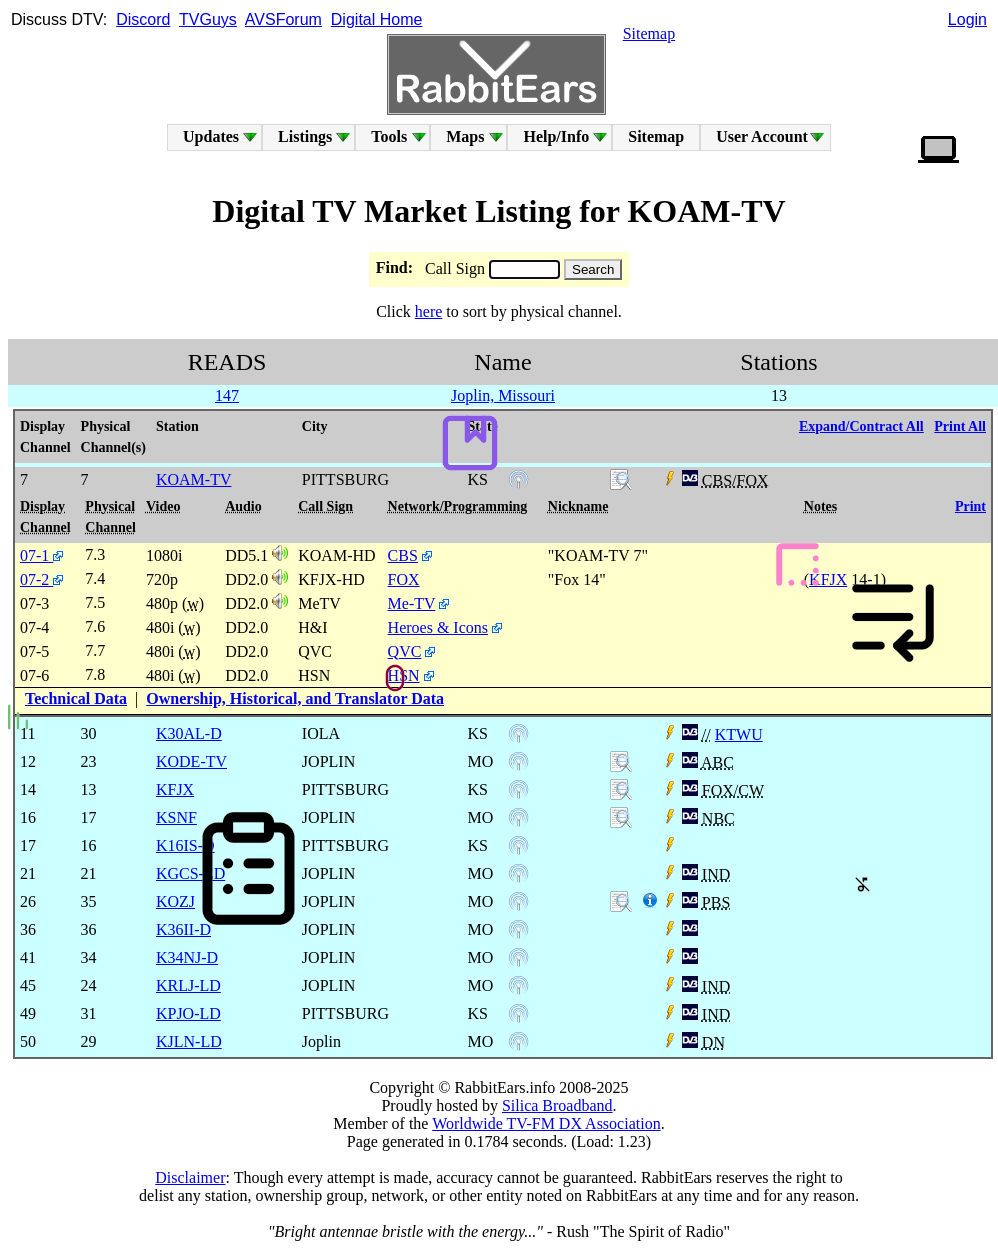  What do you see at coordinates (893, 617) in the screenshot?
I see `move item to end of list` at bounding box center [893, 617].